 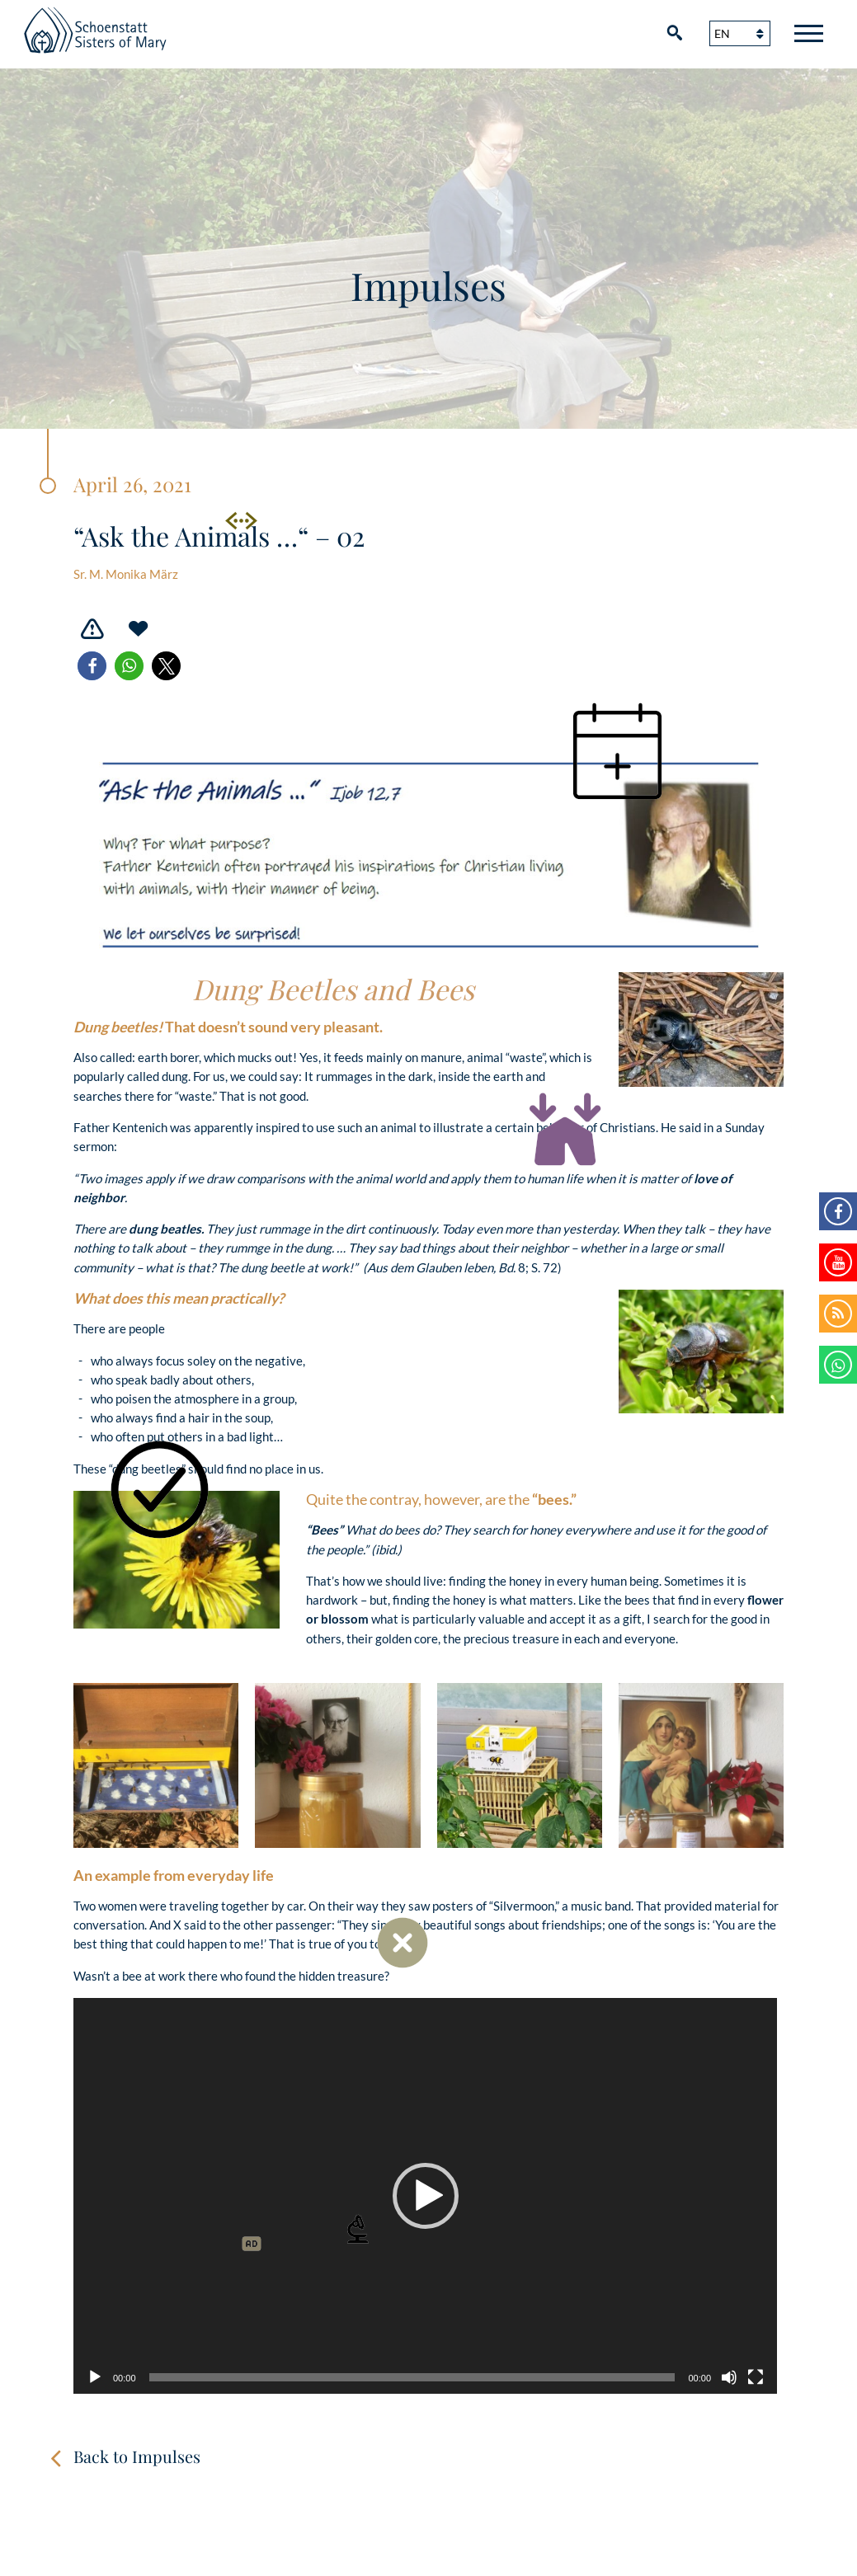 What do you see at coordinates (617, 754) in the screenshot?
I see `add a new event to the calendar` at bounding box center [617, 754].